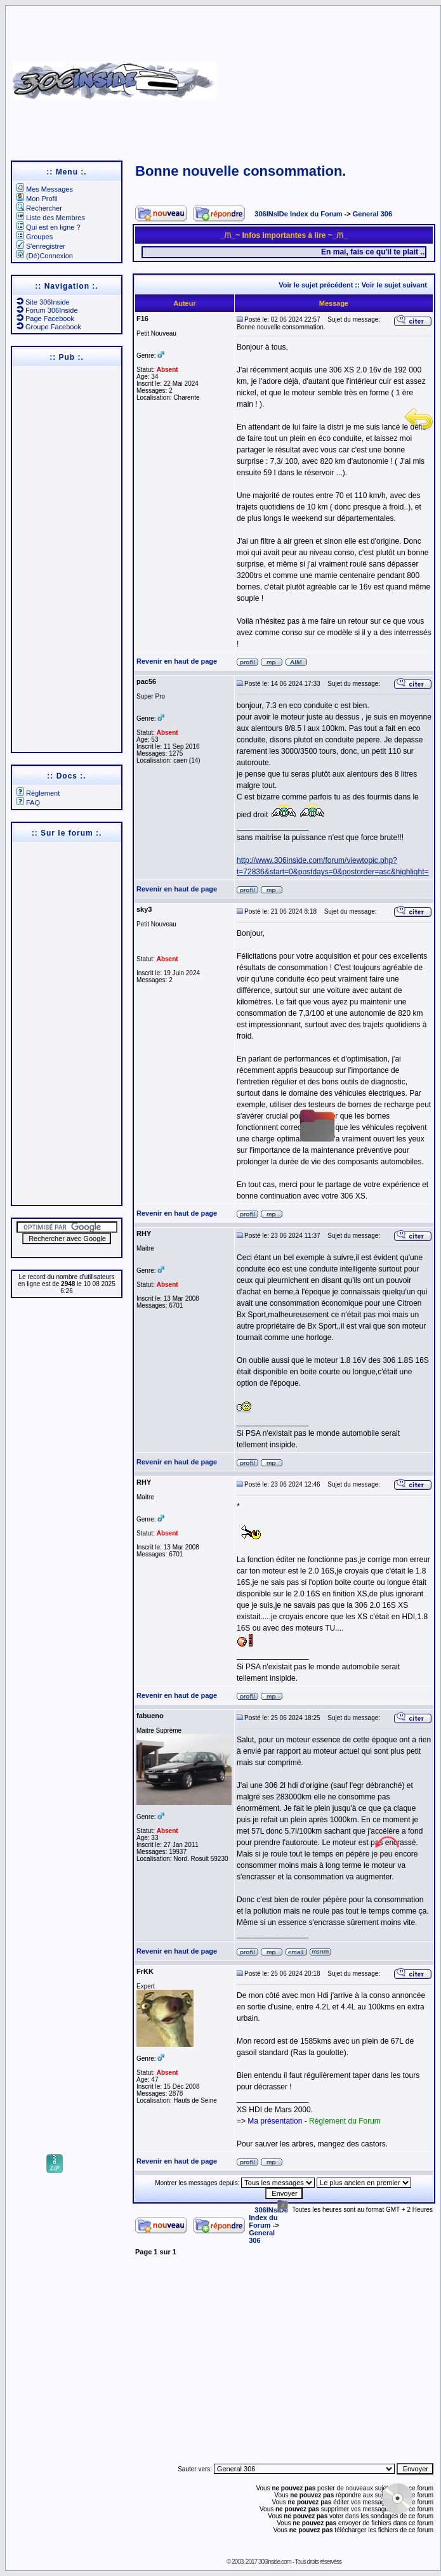  Describe the element at coordinates (397, 2498) in the screenshot. I see `access DVD drive or optical disc contents` at that location.